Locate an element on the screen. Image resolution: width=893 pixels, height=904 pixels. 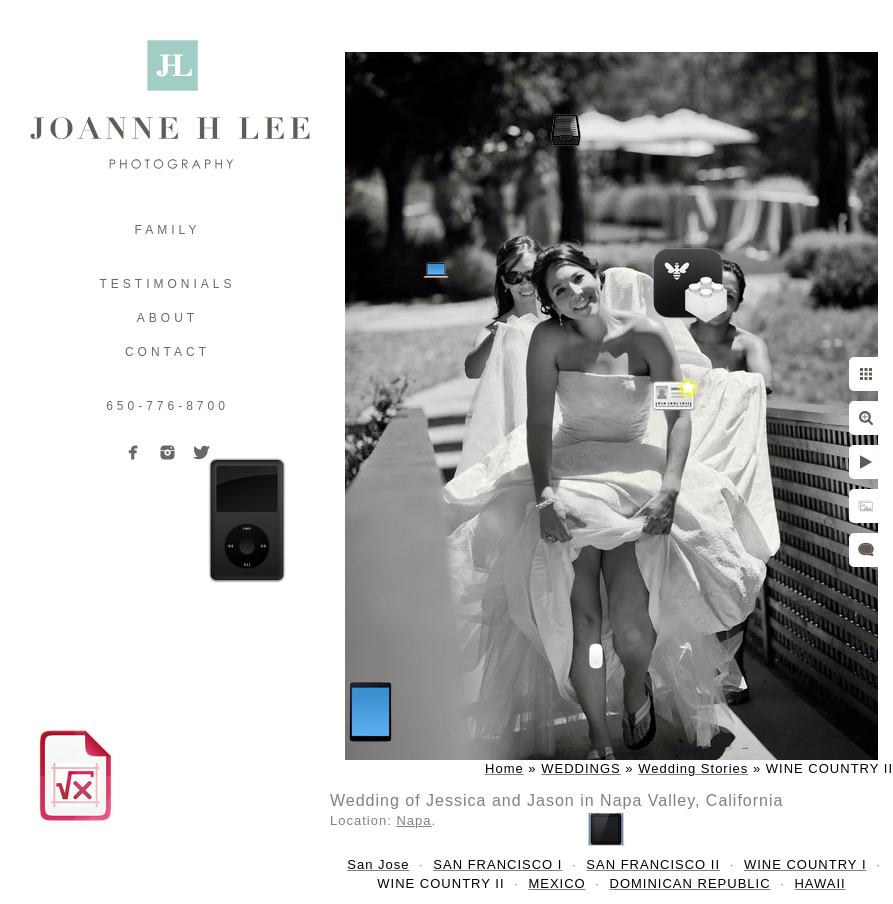
view recently accessed files is located at coordinates (566, 130).